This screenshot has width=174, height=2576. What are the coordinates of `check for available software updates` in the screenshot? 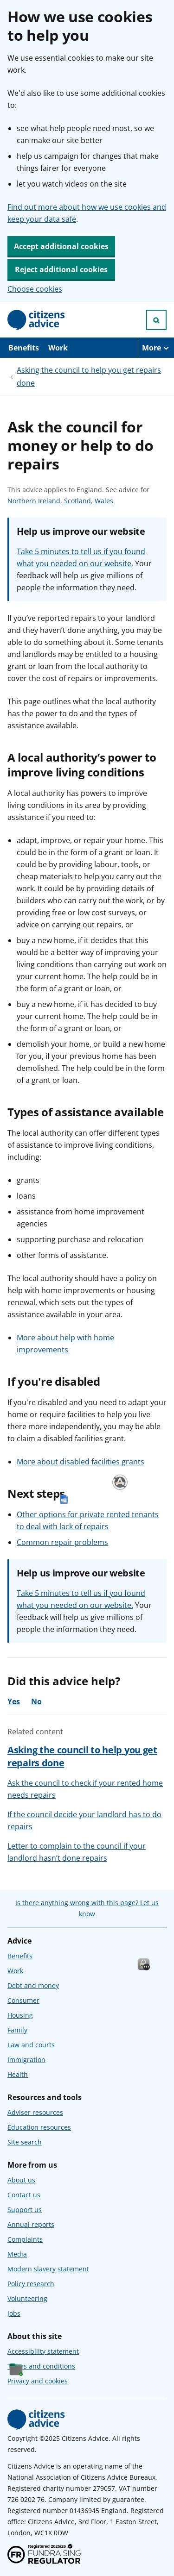 It's located at (120, 1482).